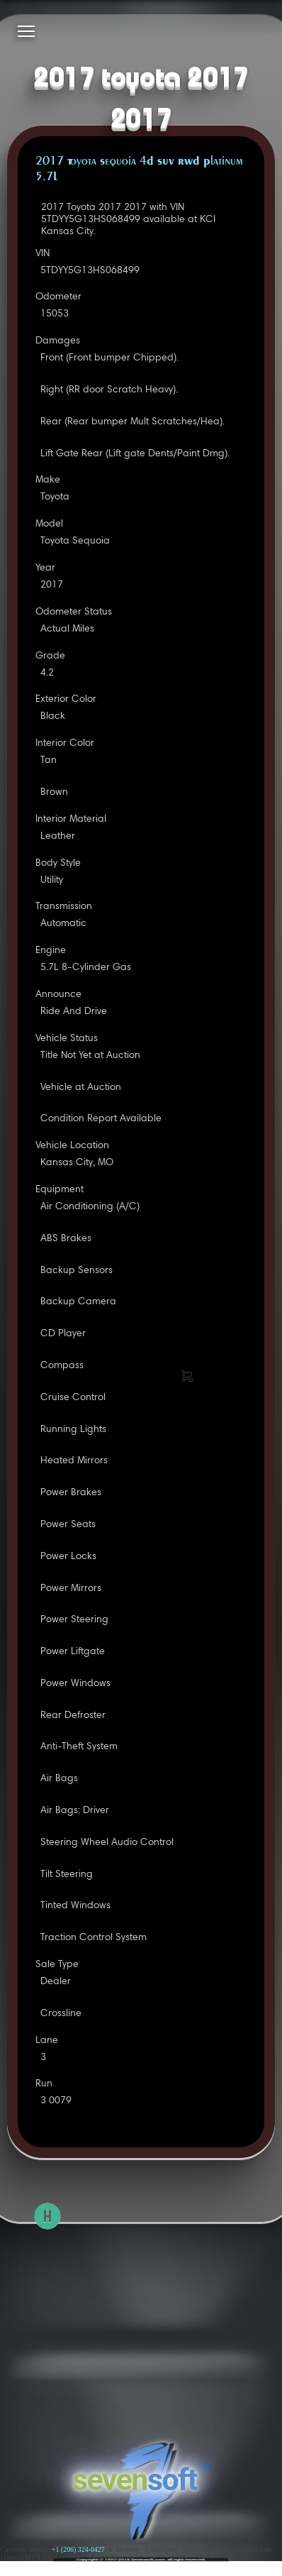  Describe the element at coordinates (187, 1376) in the screenshot. I see `search within your shopping cart` at that location.